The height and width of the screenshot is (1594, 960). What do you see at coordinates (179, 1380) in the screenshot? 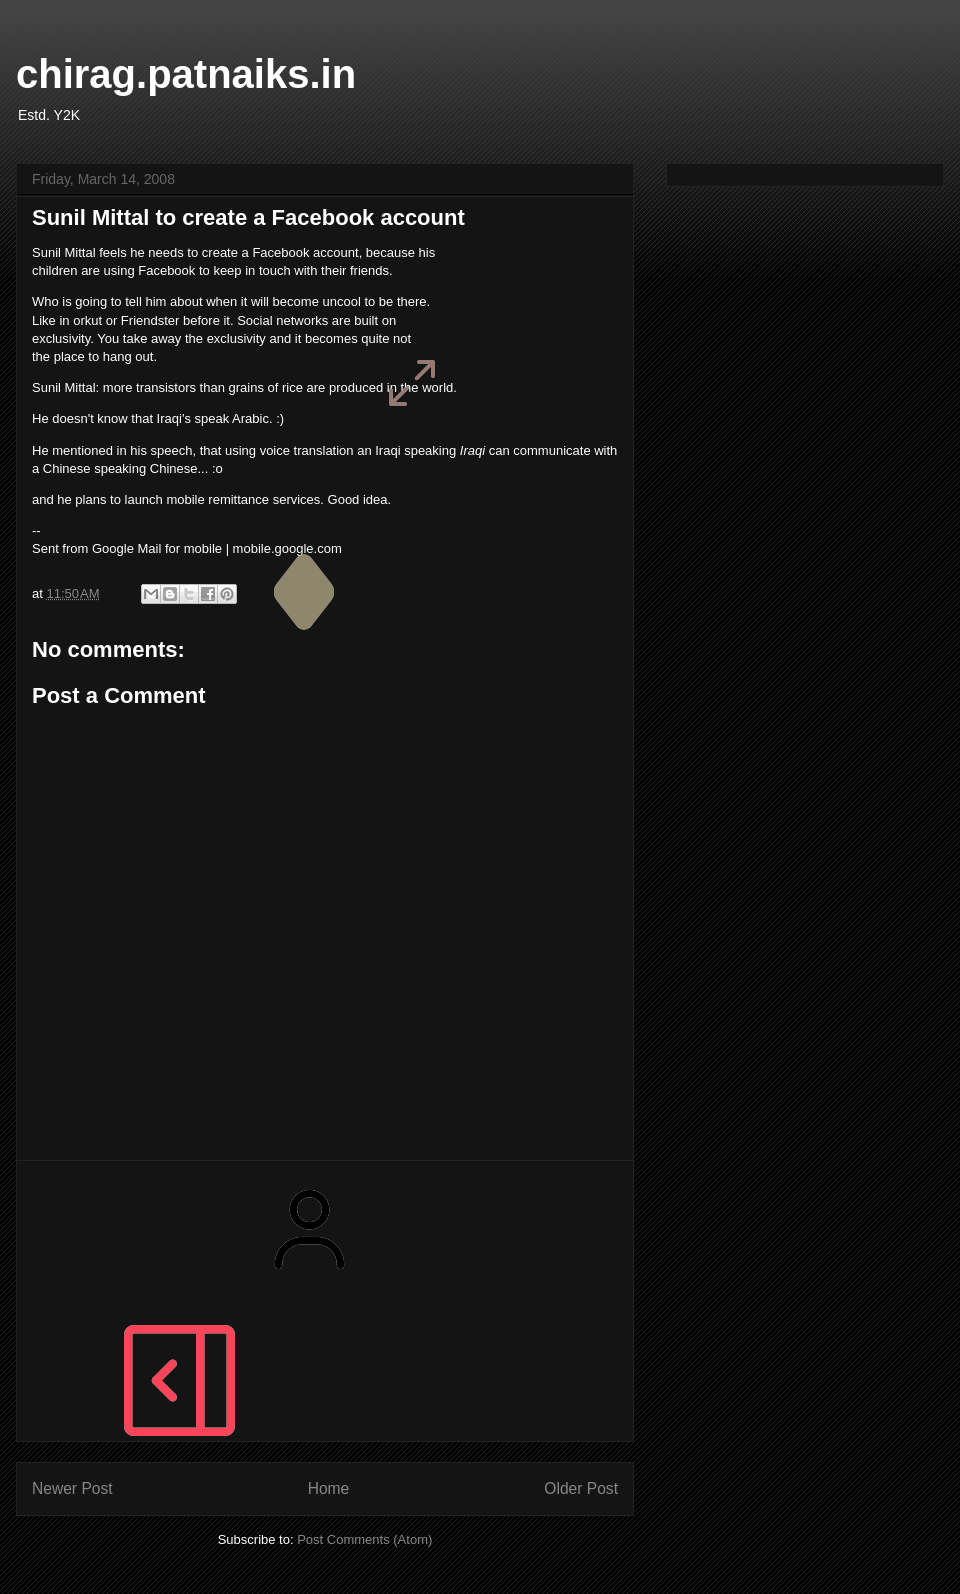
I see `expand the sidebar panel` at bounding box center [179, 1380].